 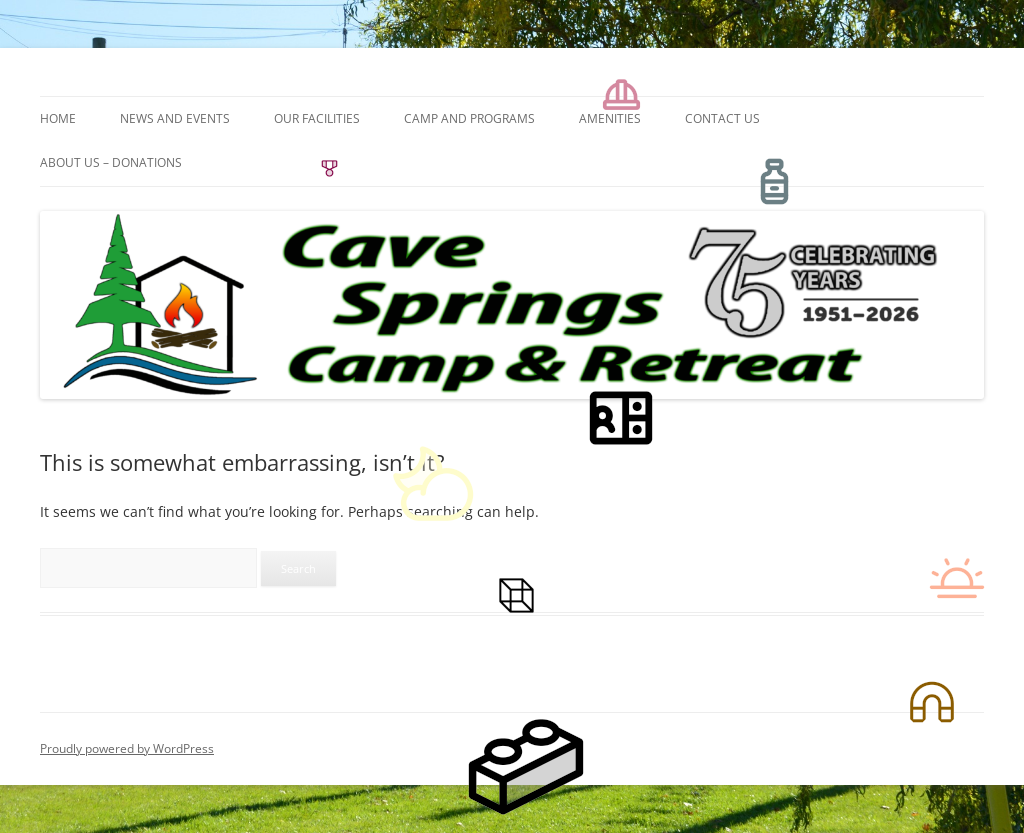 I want to click on access building or construction tools, so click(x=526, y=765).